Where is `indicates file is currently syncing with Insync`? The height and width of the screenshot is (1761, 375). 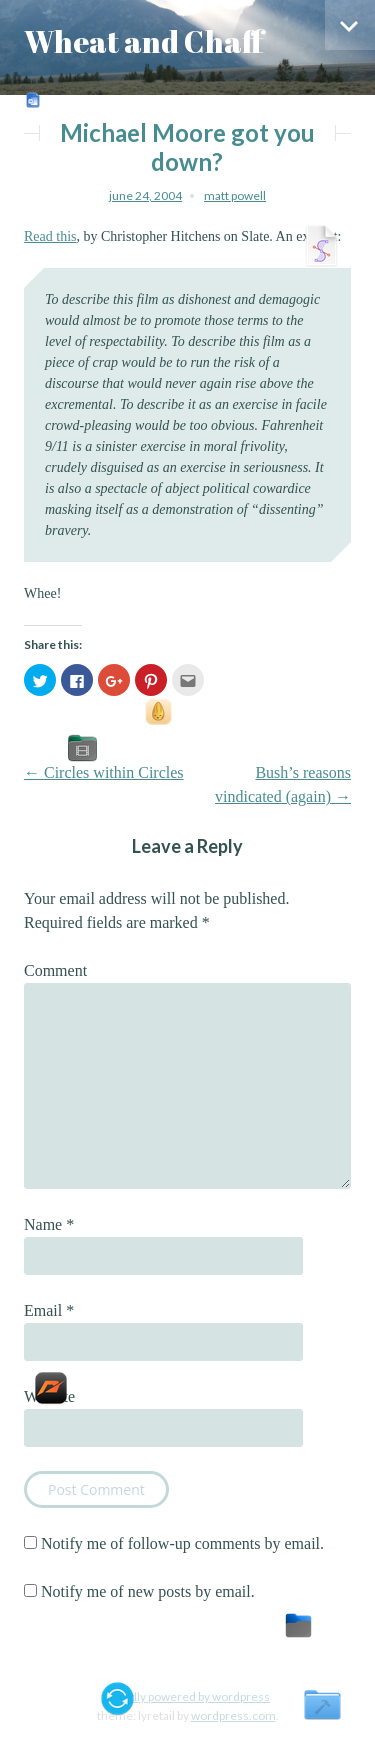 indicates file is currently syncing with Insync is located at coordinates (117, 1698).